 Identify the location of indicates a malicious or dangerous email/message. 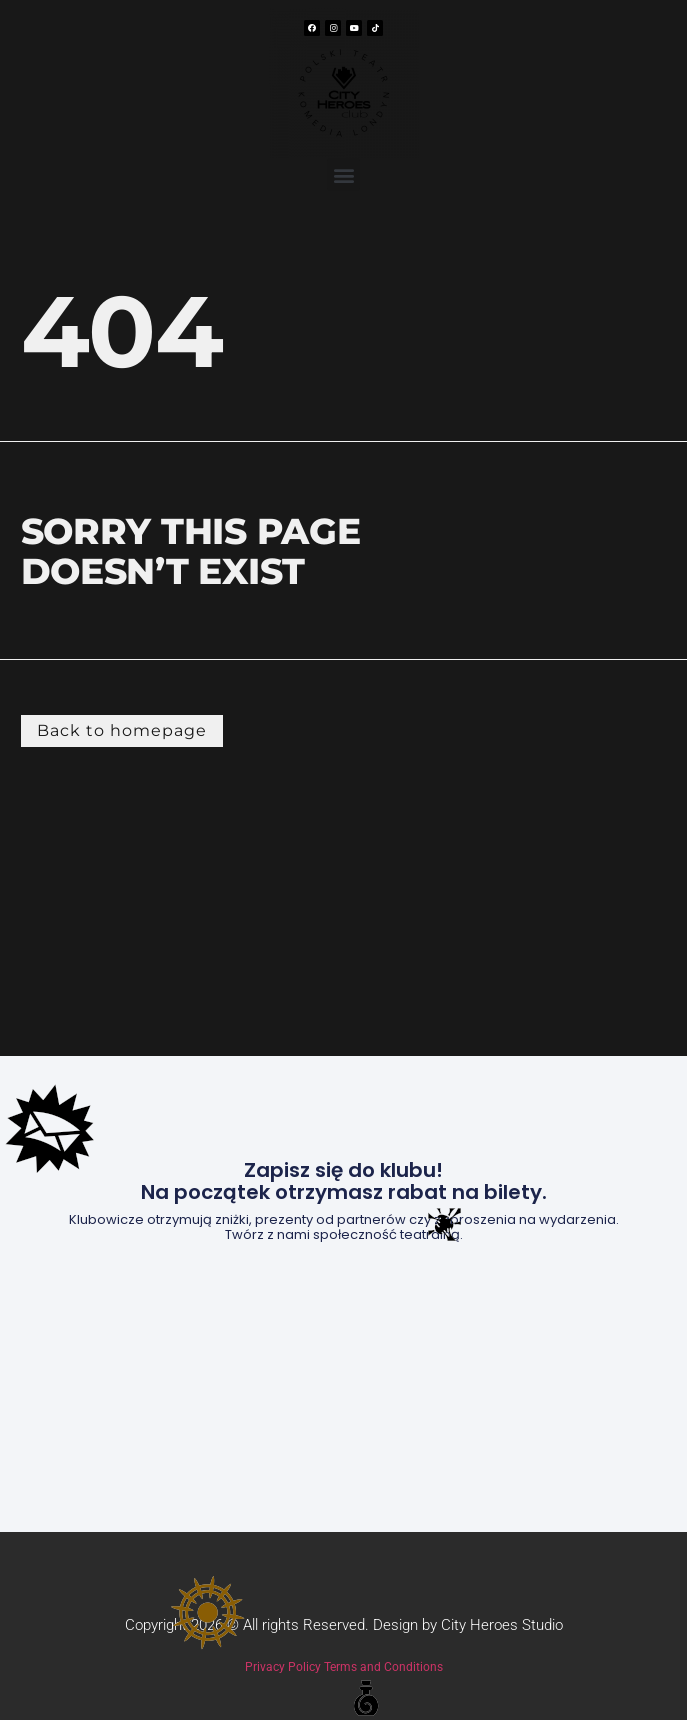
(49, 1128).